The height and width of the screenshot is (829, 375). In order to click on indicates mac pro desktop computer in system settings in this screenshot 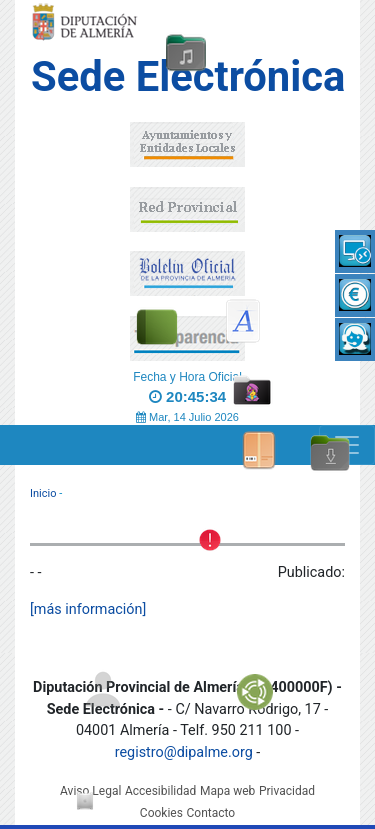, I will do `click(85, 801)`.